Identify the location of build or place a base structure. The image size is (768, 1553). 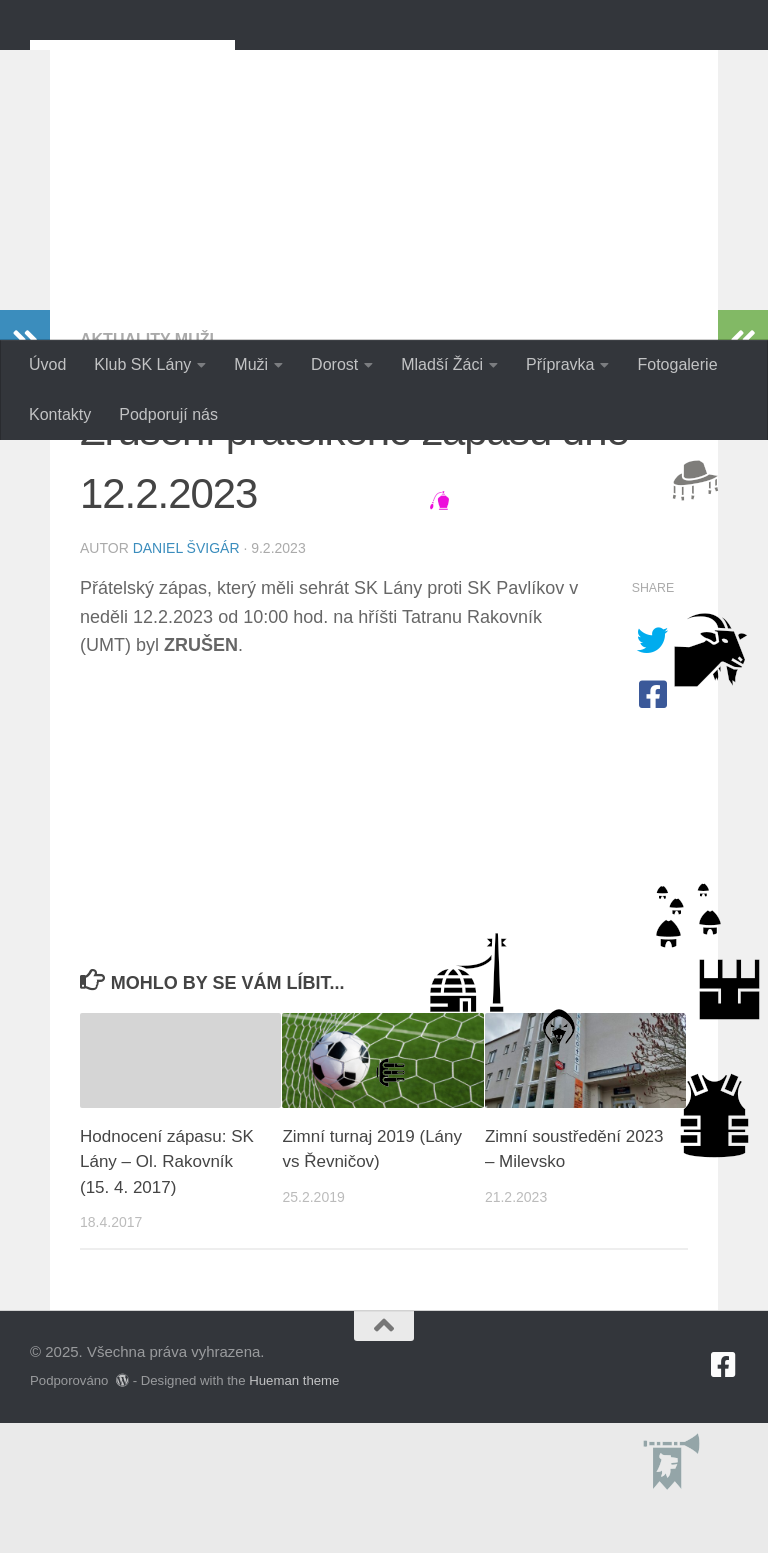
(469, 971).